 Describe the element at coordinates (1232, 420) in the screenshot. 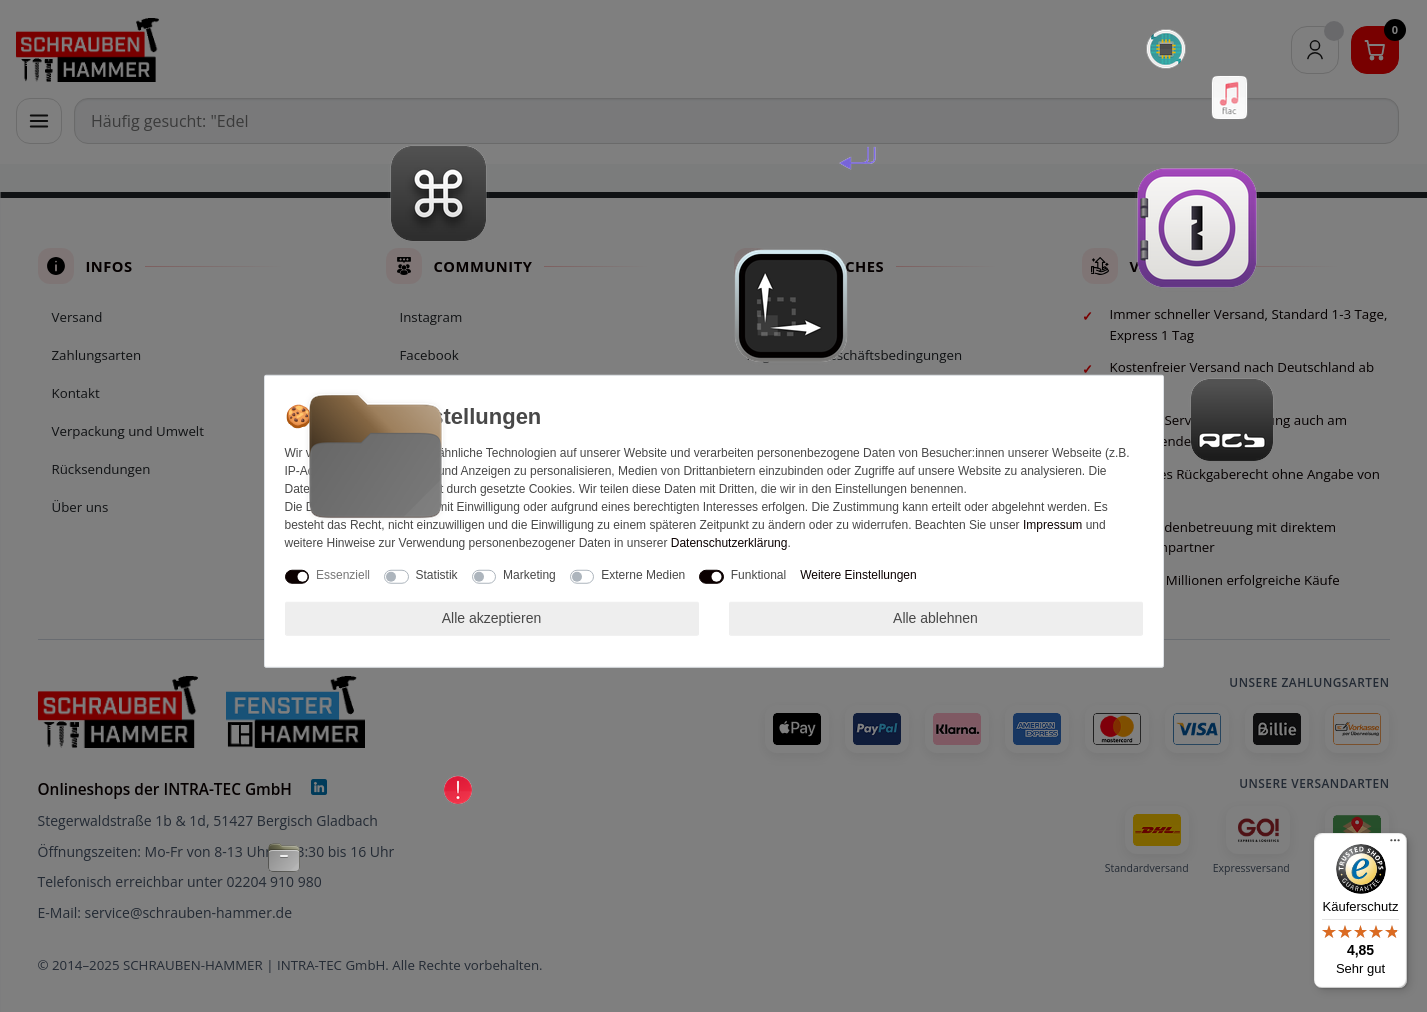

I see `open gsequencer audio sequencer application` at that location.